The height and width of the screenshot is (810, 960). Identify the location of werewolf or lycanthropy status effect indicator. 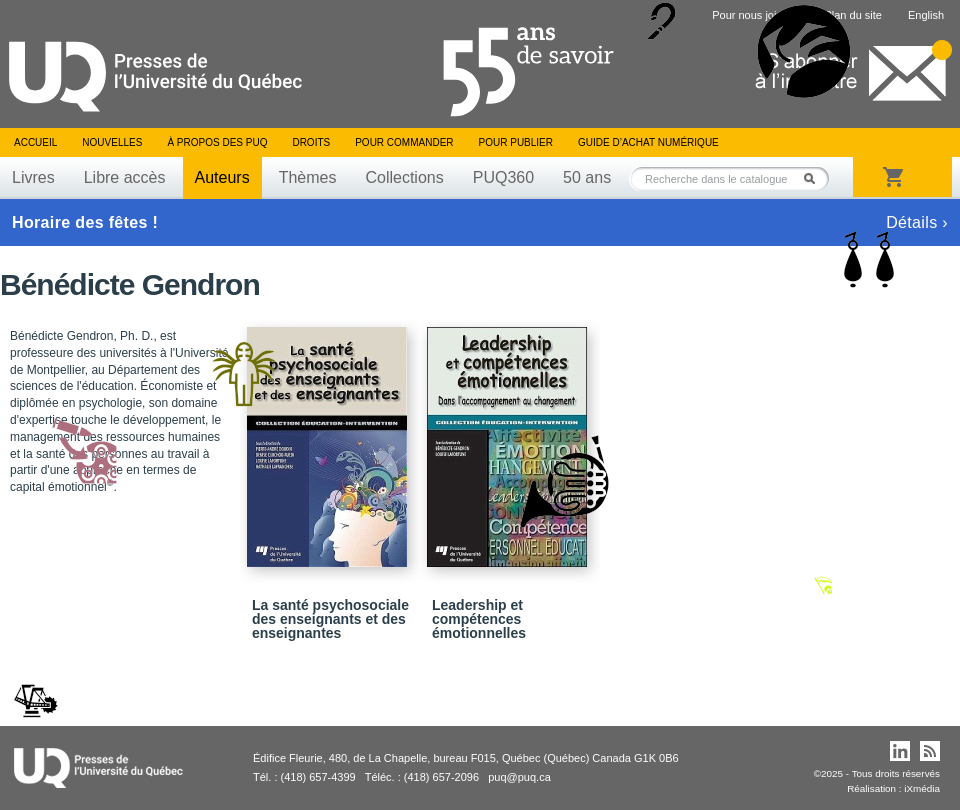
(803, 50).